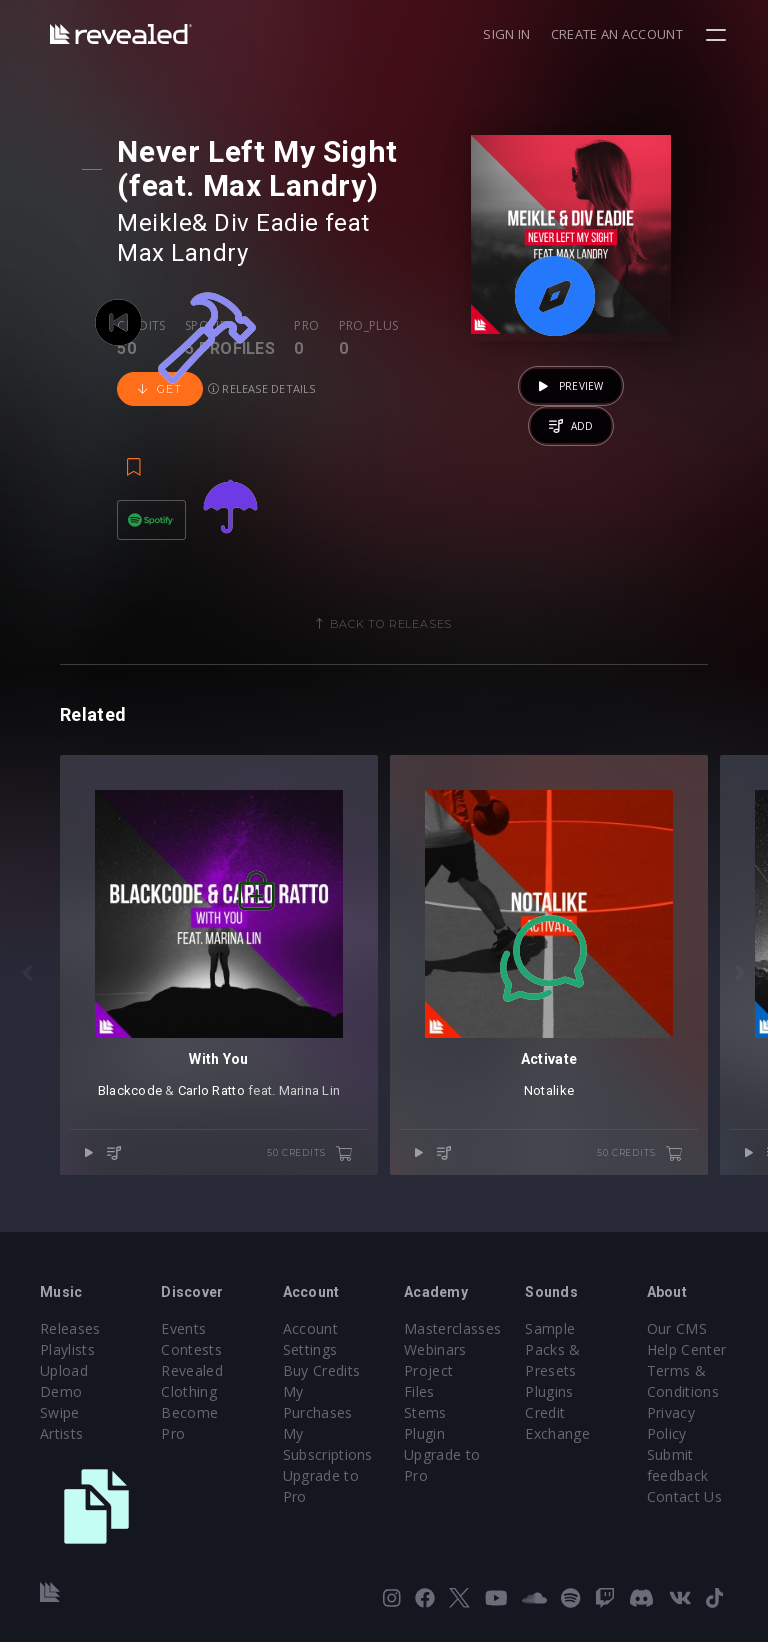  Describe the element at coordinates (555, 296) in the screenshot. I see `access navigation or directional features` at that location.